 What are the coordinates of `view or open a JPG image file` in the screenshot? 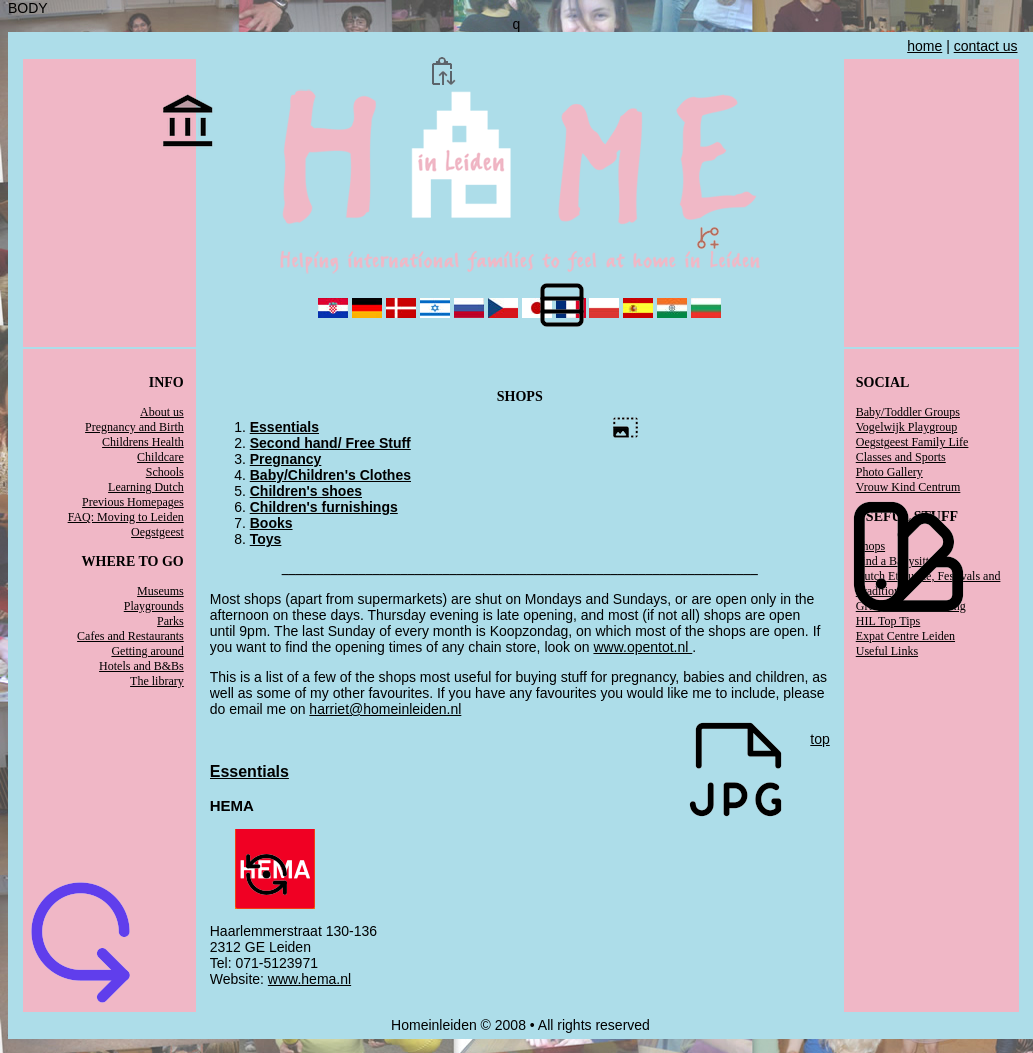 It's located at (738, 773).